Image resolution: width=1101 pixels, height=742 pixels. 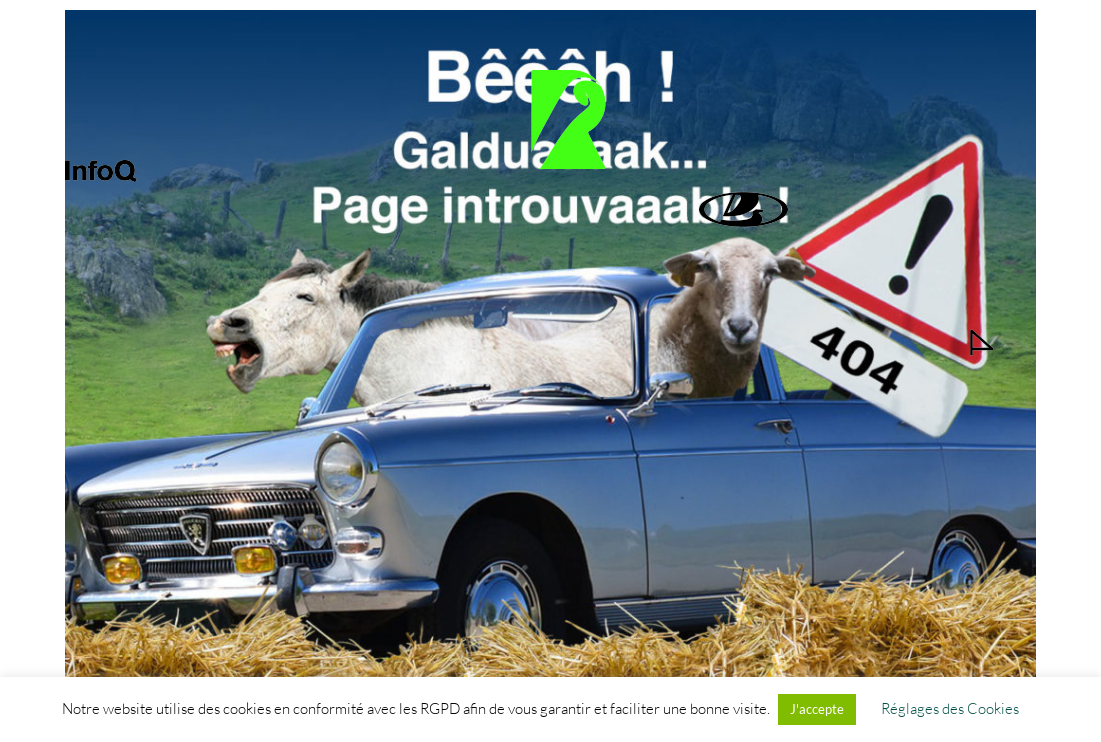 What do you see at coordinates (568, 119) in the screenshot?
I see `Rollup.js logo` at bounding box center [568, 119].